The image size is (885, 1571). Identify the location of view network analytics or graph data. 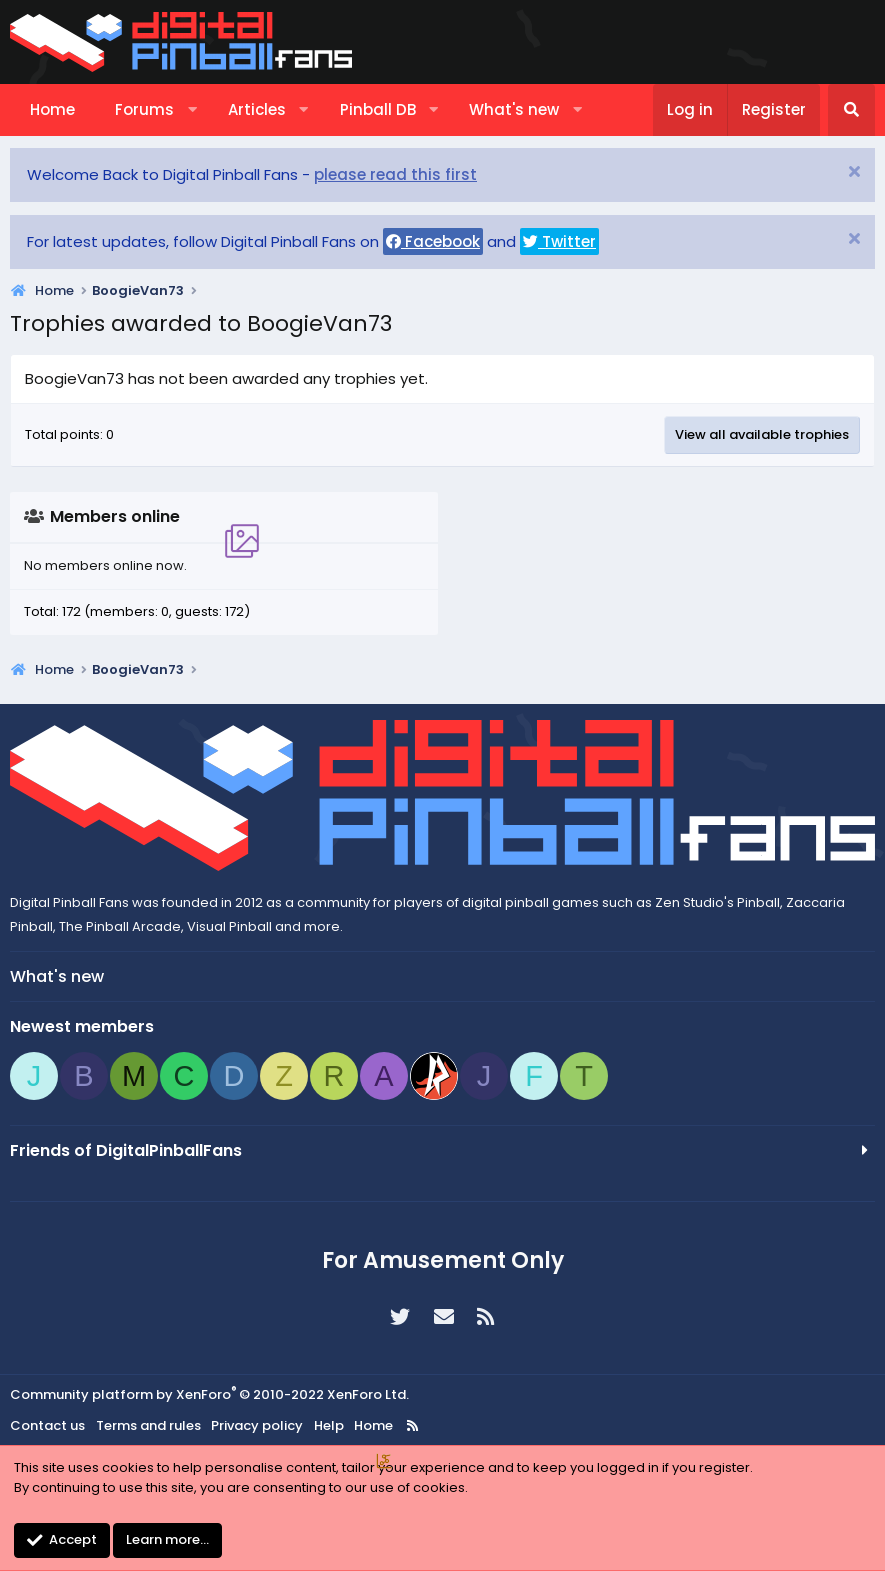
(384, 1461).